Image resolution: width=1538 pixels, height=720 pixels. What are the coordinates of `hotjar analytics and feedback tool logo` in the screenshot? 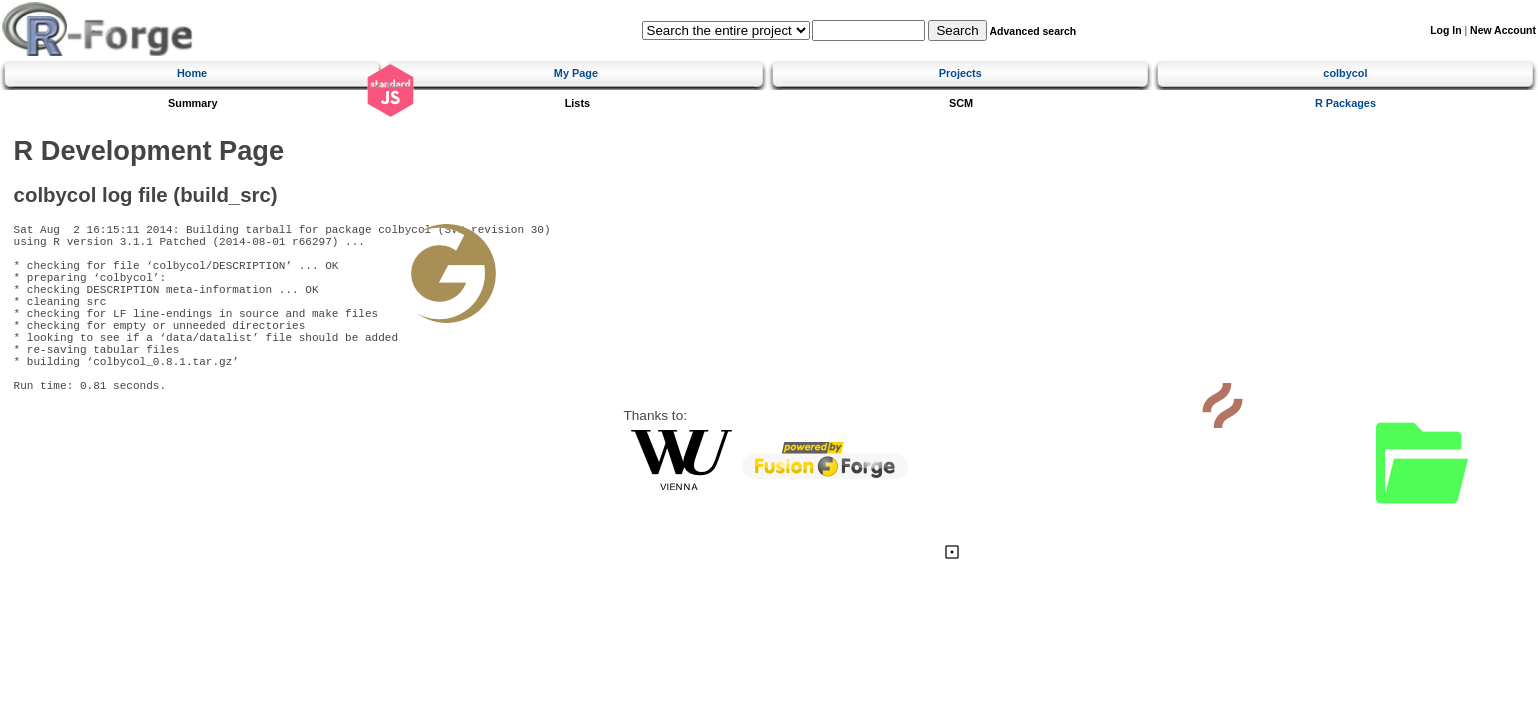 It's located at (1222, 405).